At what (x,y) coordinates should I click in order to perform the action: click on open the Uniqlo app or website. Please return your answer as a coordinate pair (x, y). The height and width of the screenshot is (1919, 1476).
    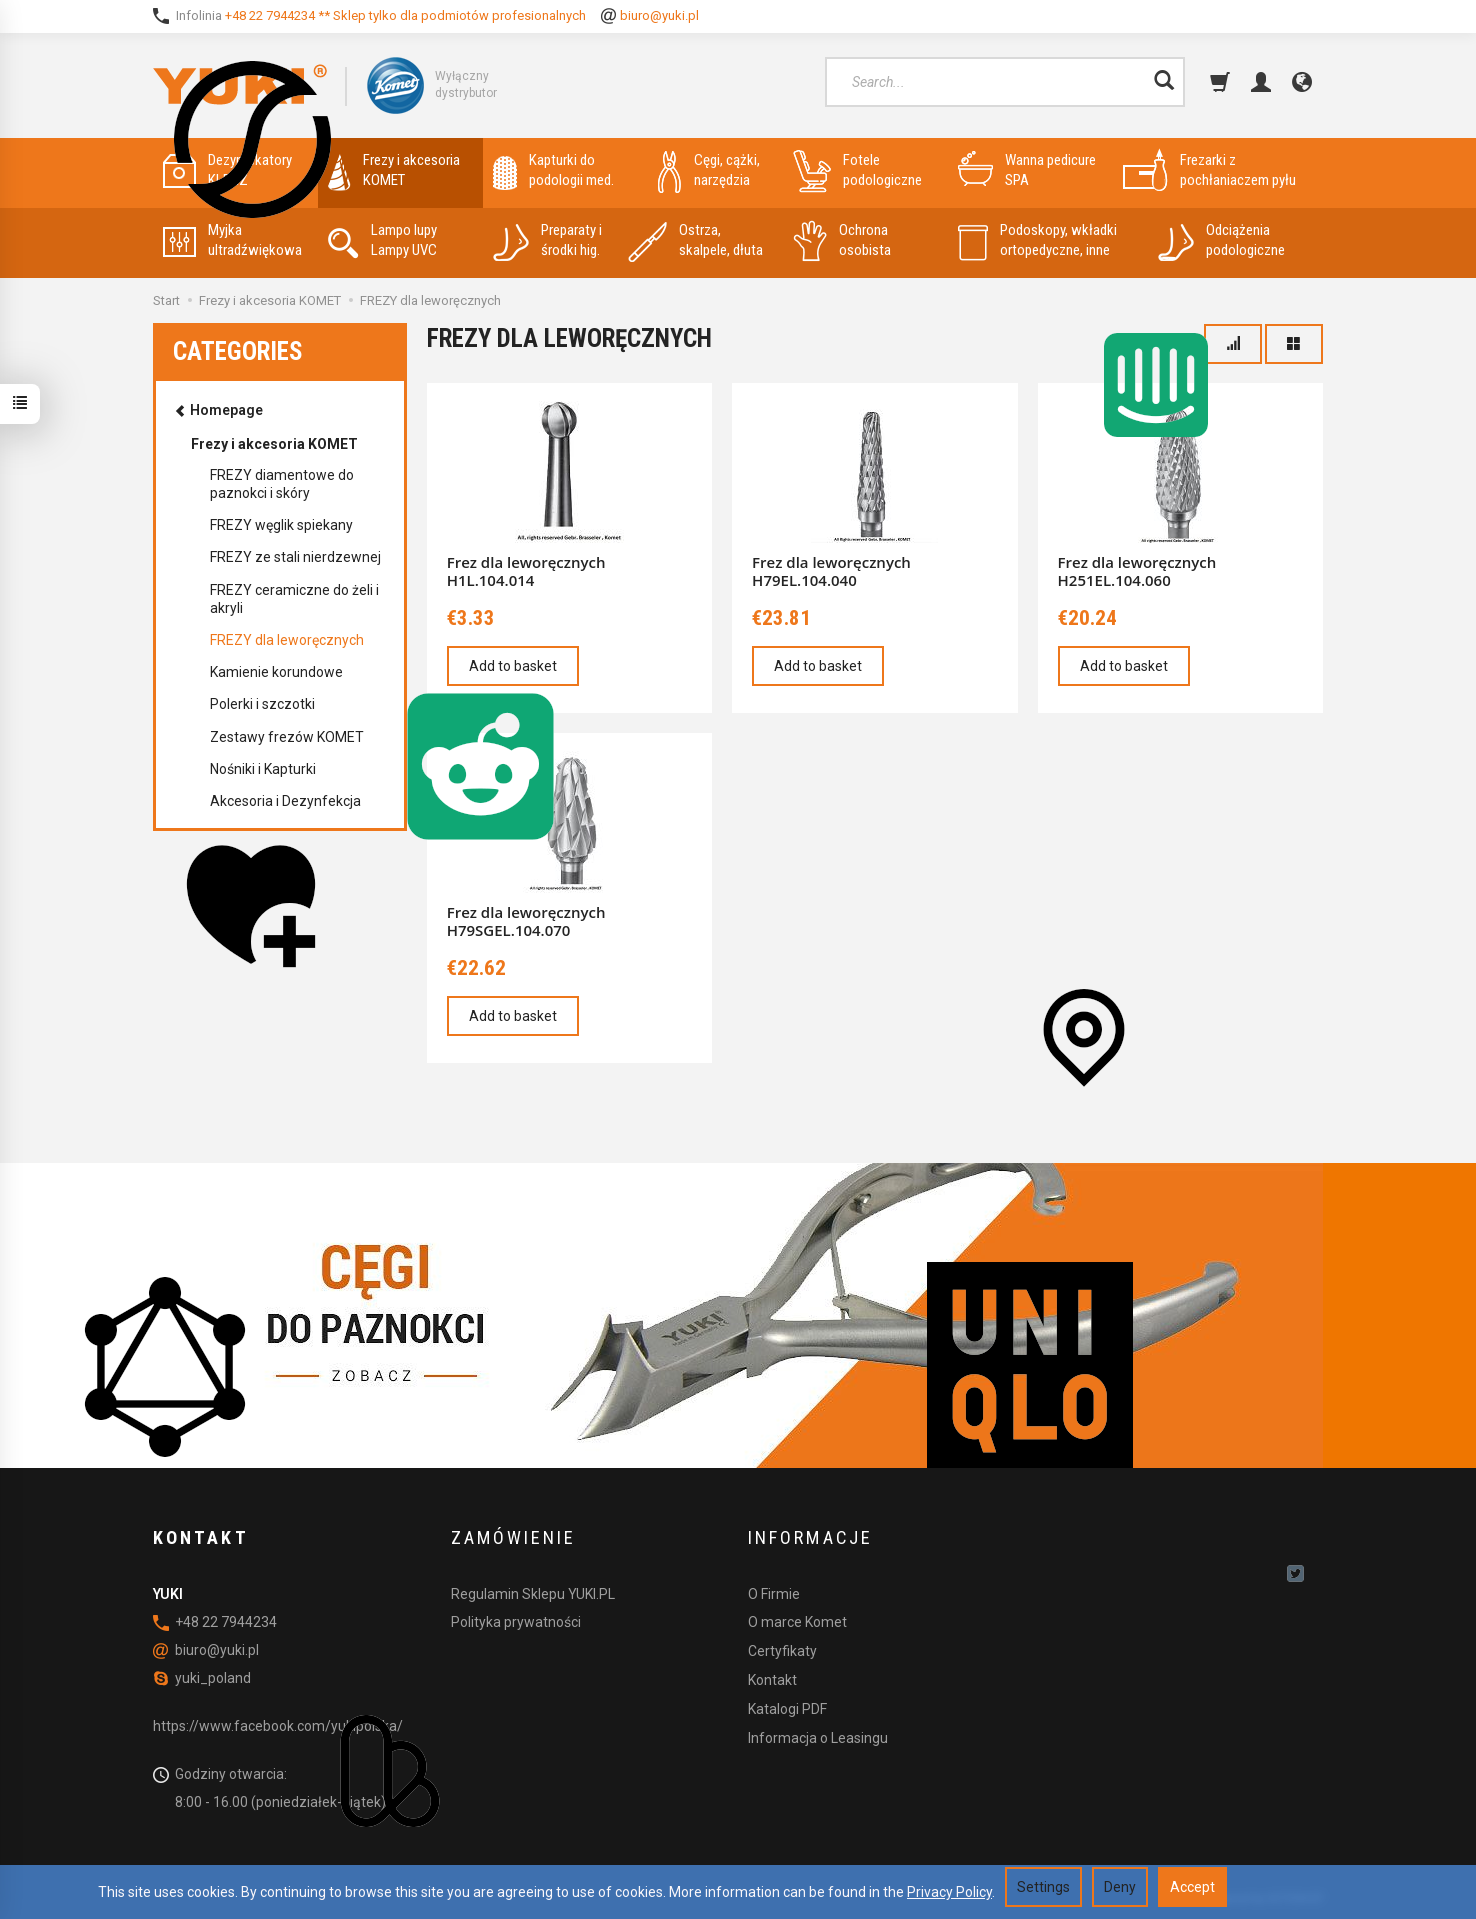
    Looking at the image, I should click on (1030, 1365).